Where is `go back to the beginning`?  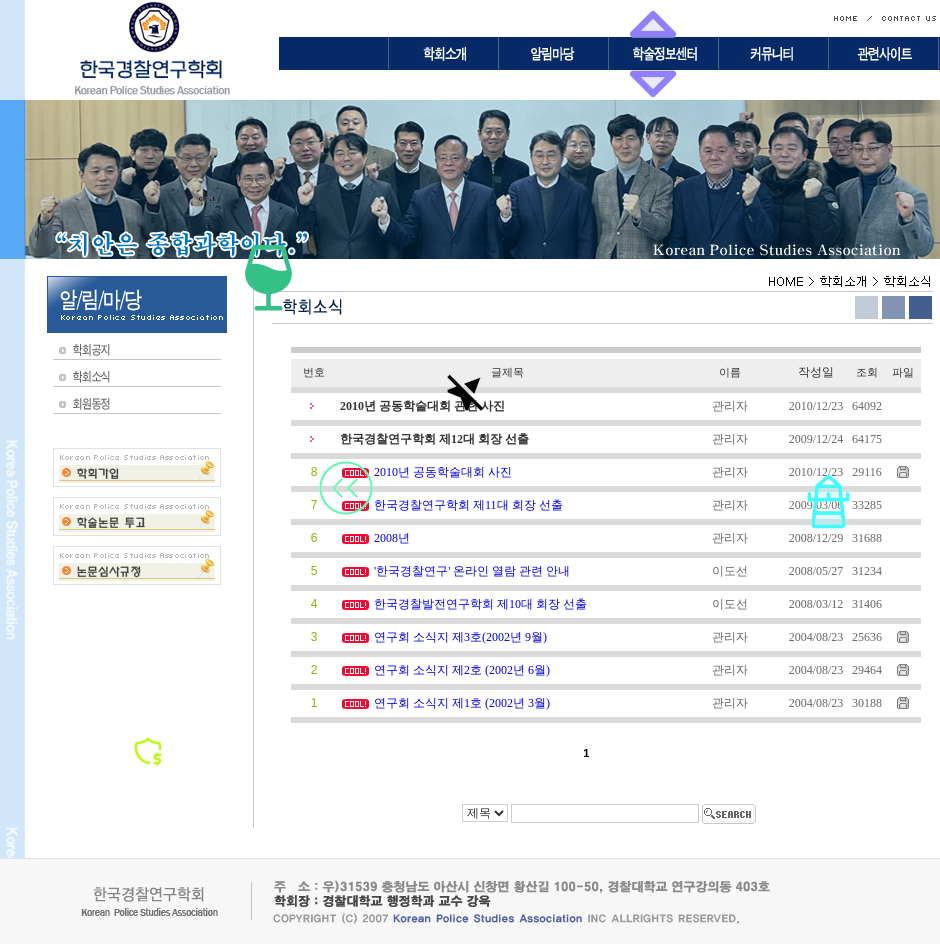
go back to the beginning is located at coordinates (346, 488).